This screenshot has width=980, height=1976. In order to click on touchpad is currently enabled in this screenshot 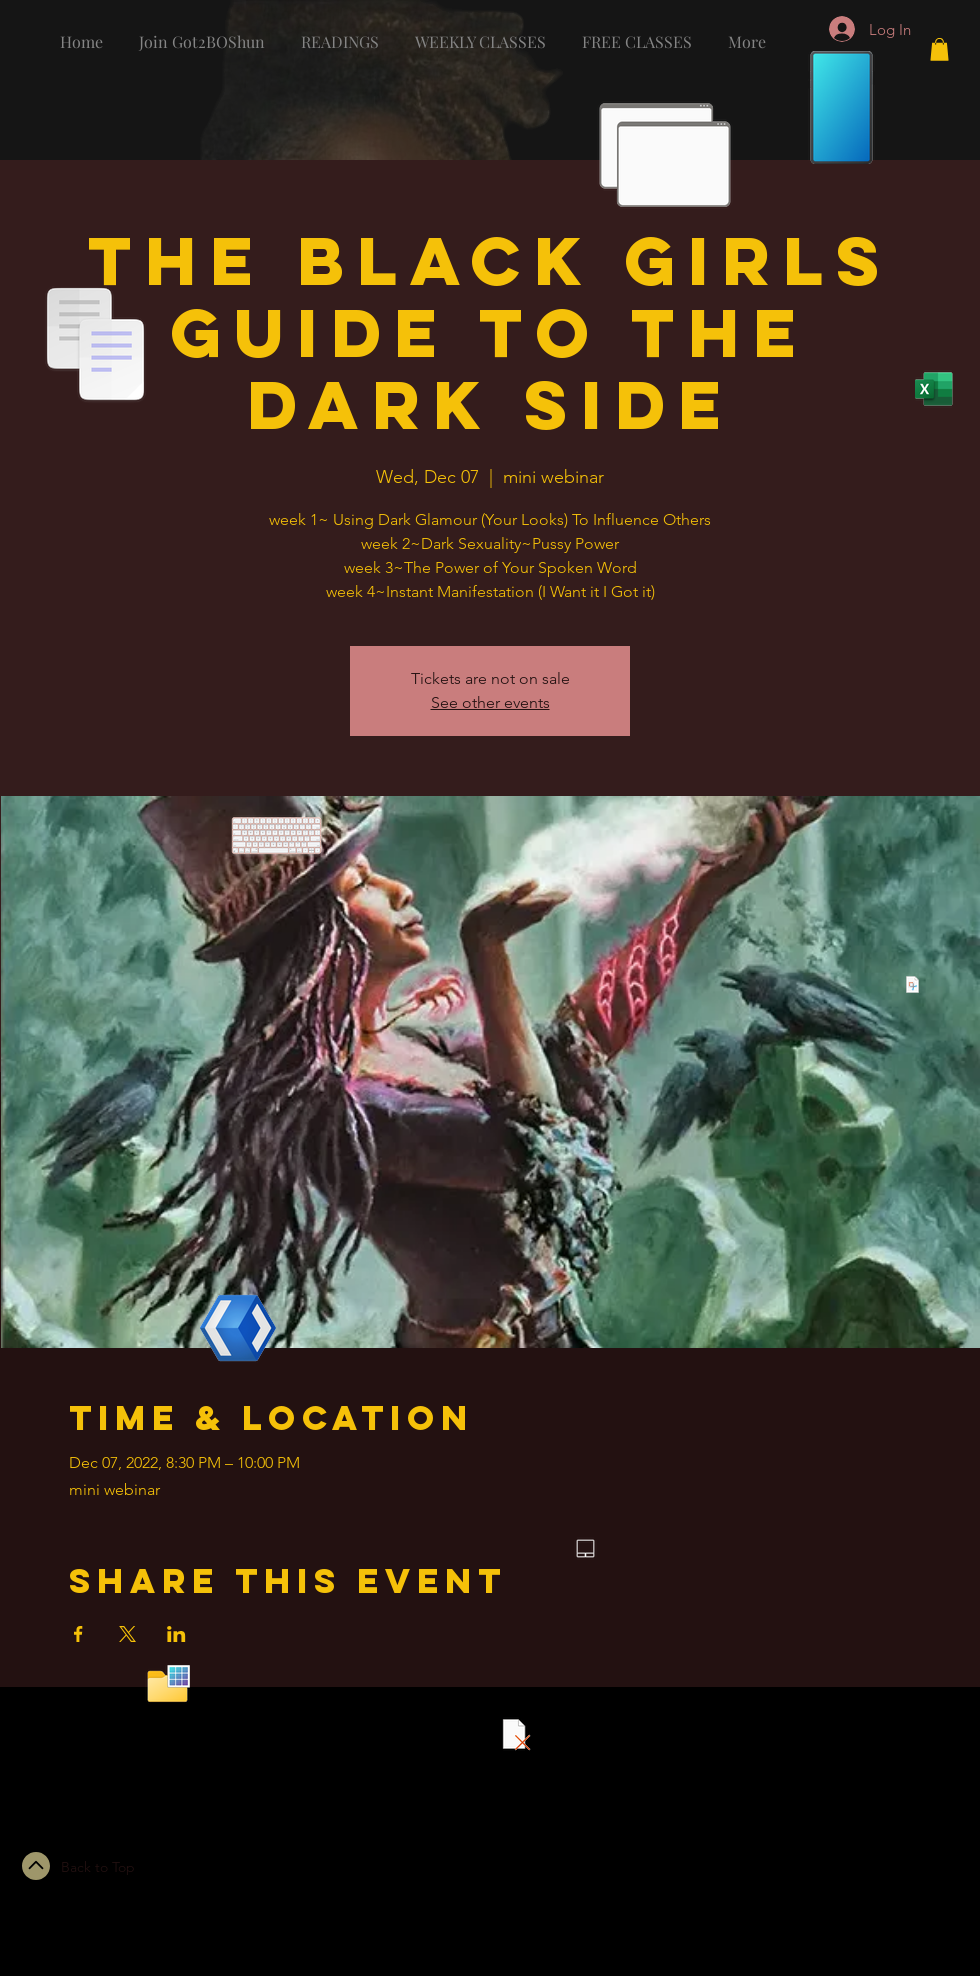, I will do `click(585, 1548)`.